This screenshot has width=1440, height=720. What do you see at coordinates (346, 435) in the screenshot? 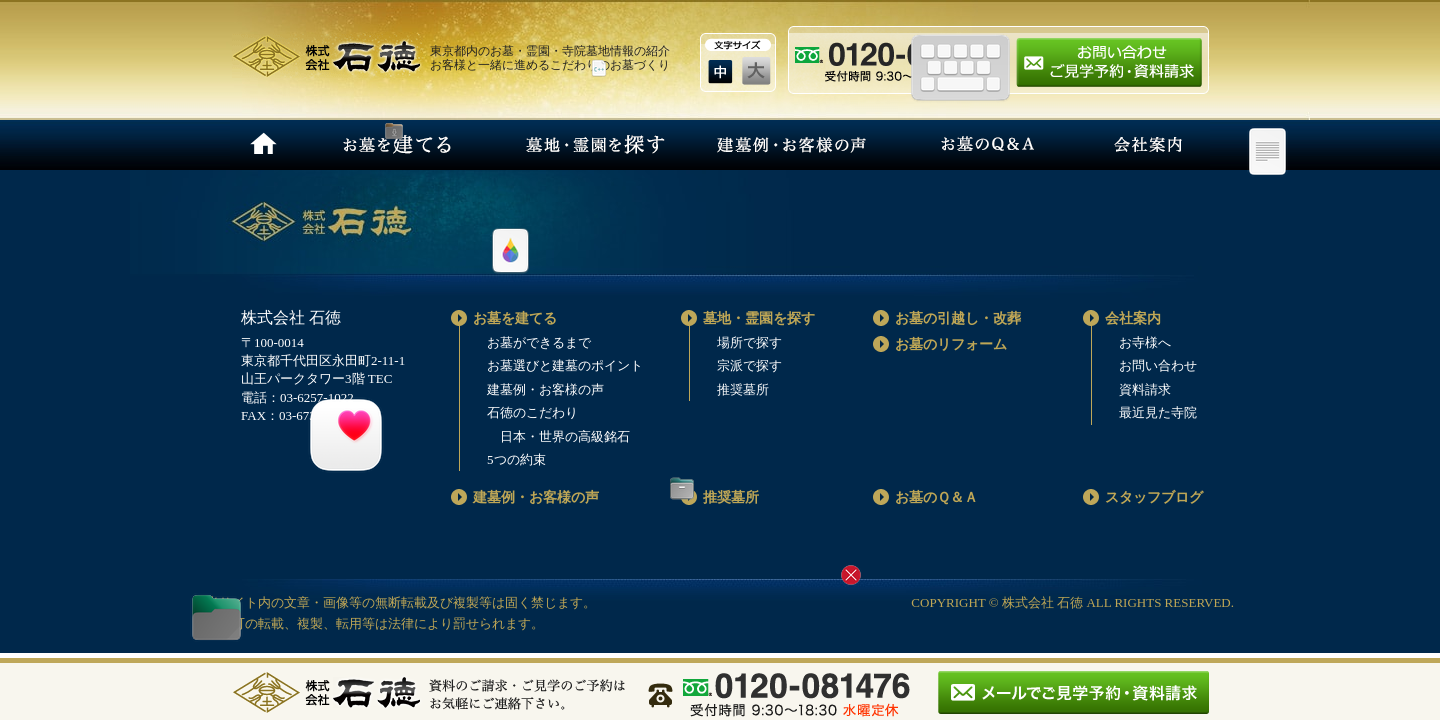
I see `open the Health app` at bounding box center [346, 435].